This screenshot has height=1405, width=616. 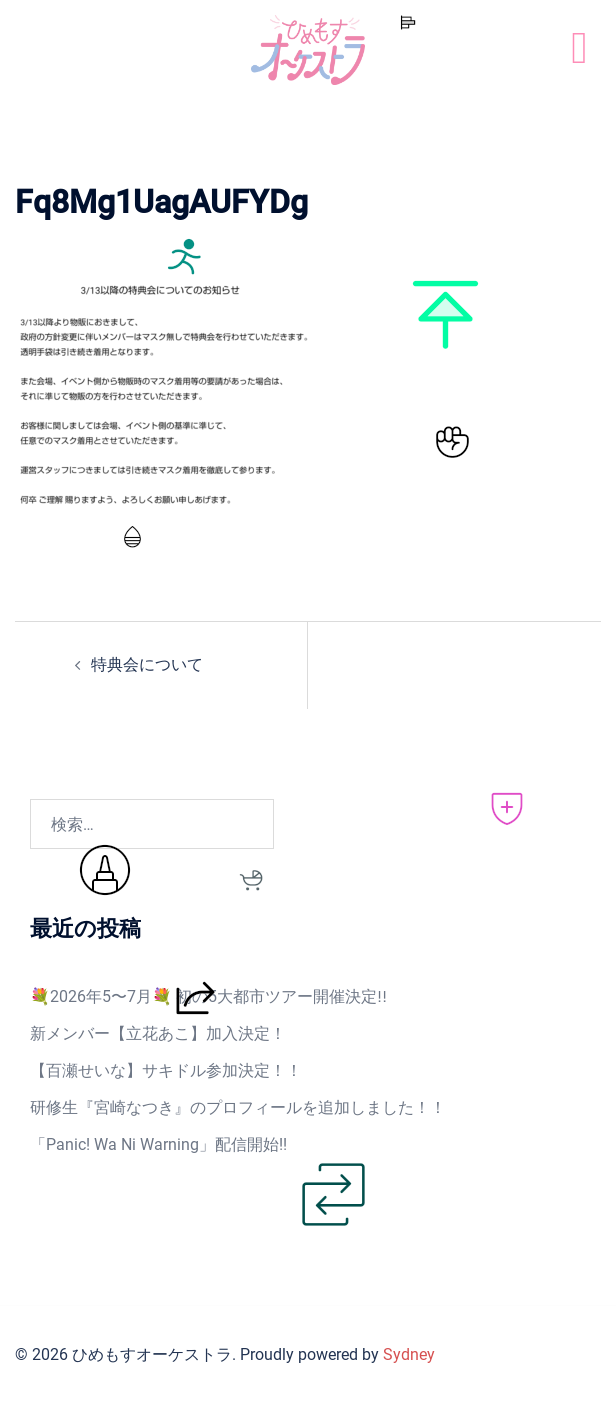 What do you see at coordinates (333, 1194) in the screenshot?
I see `swap or exchange items` at bounding box center [333, 1194].